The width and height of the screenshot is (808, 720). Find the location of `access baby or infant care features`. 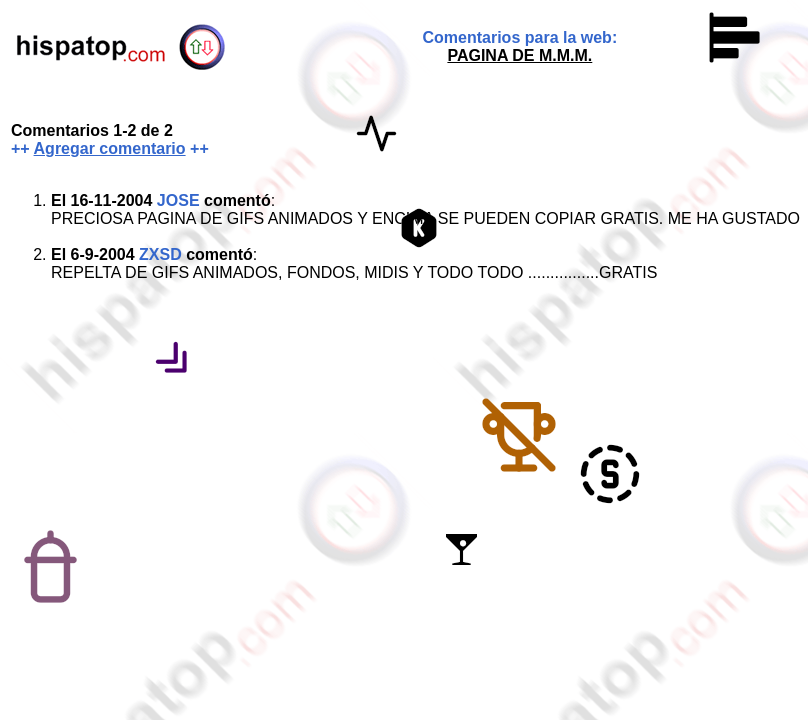

access baby or infant care features is located at coordinates (50, 566).